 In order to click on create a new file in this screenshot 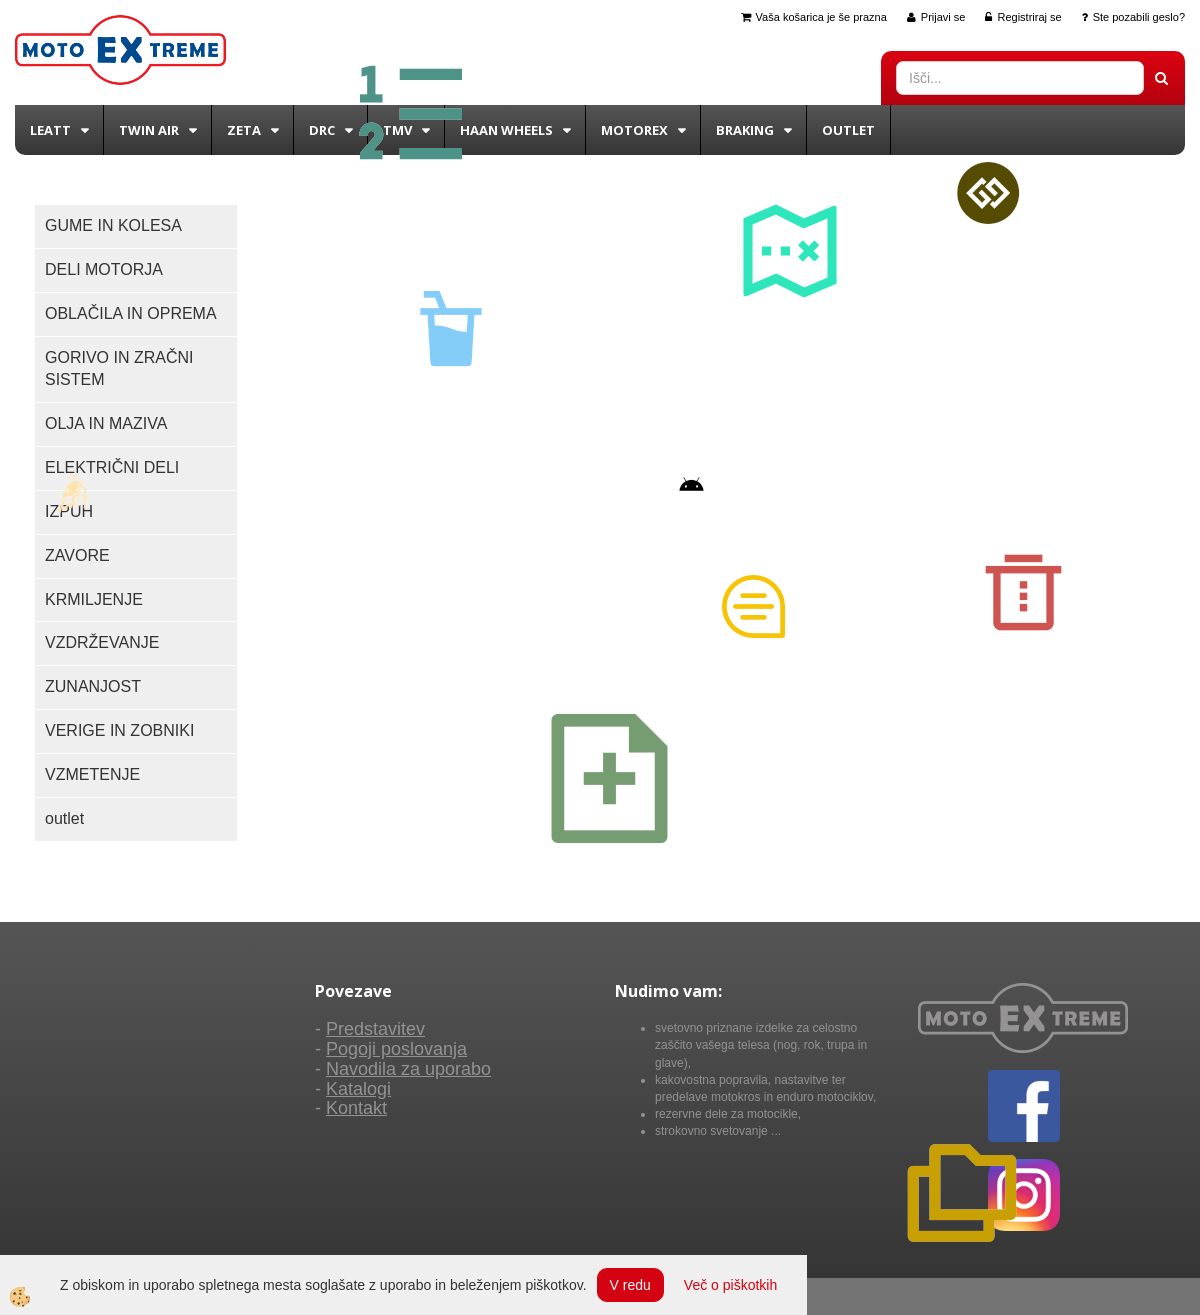, I will do `click(609, 778)`.